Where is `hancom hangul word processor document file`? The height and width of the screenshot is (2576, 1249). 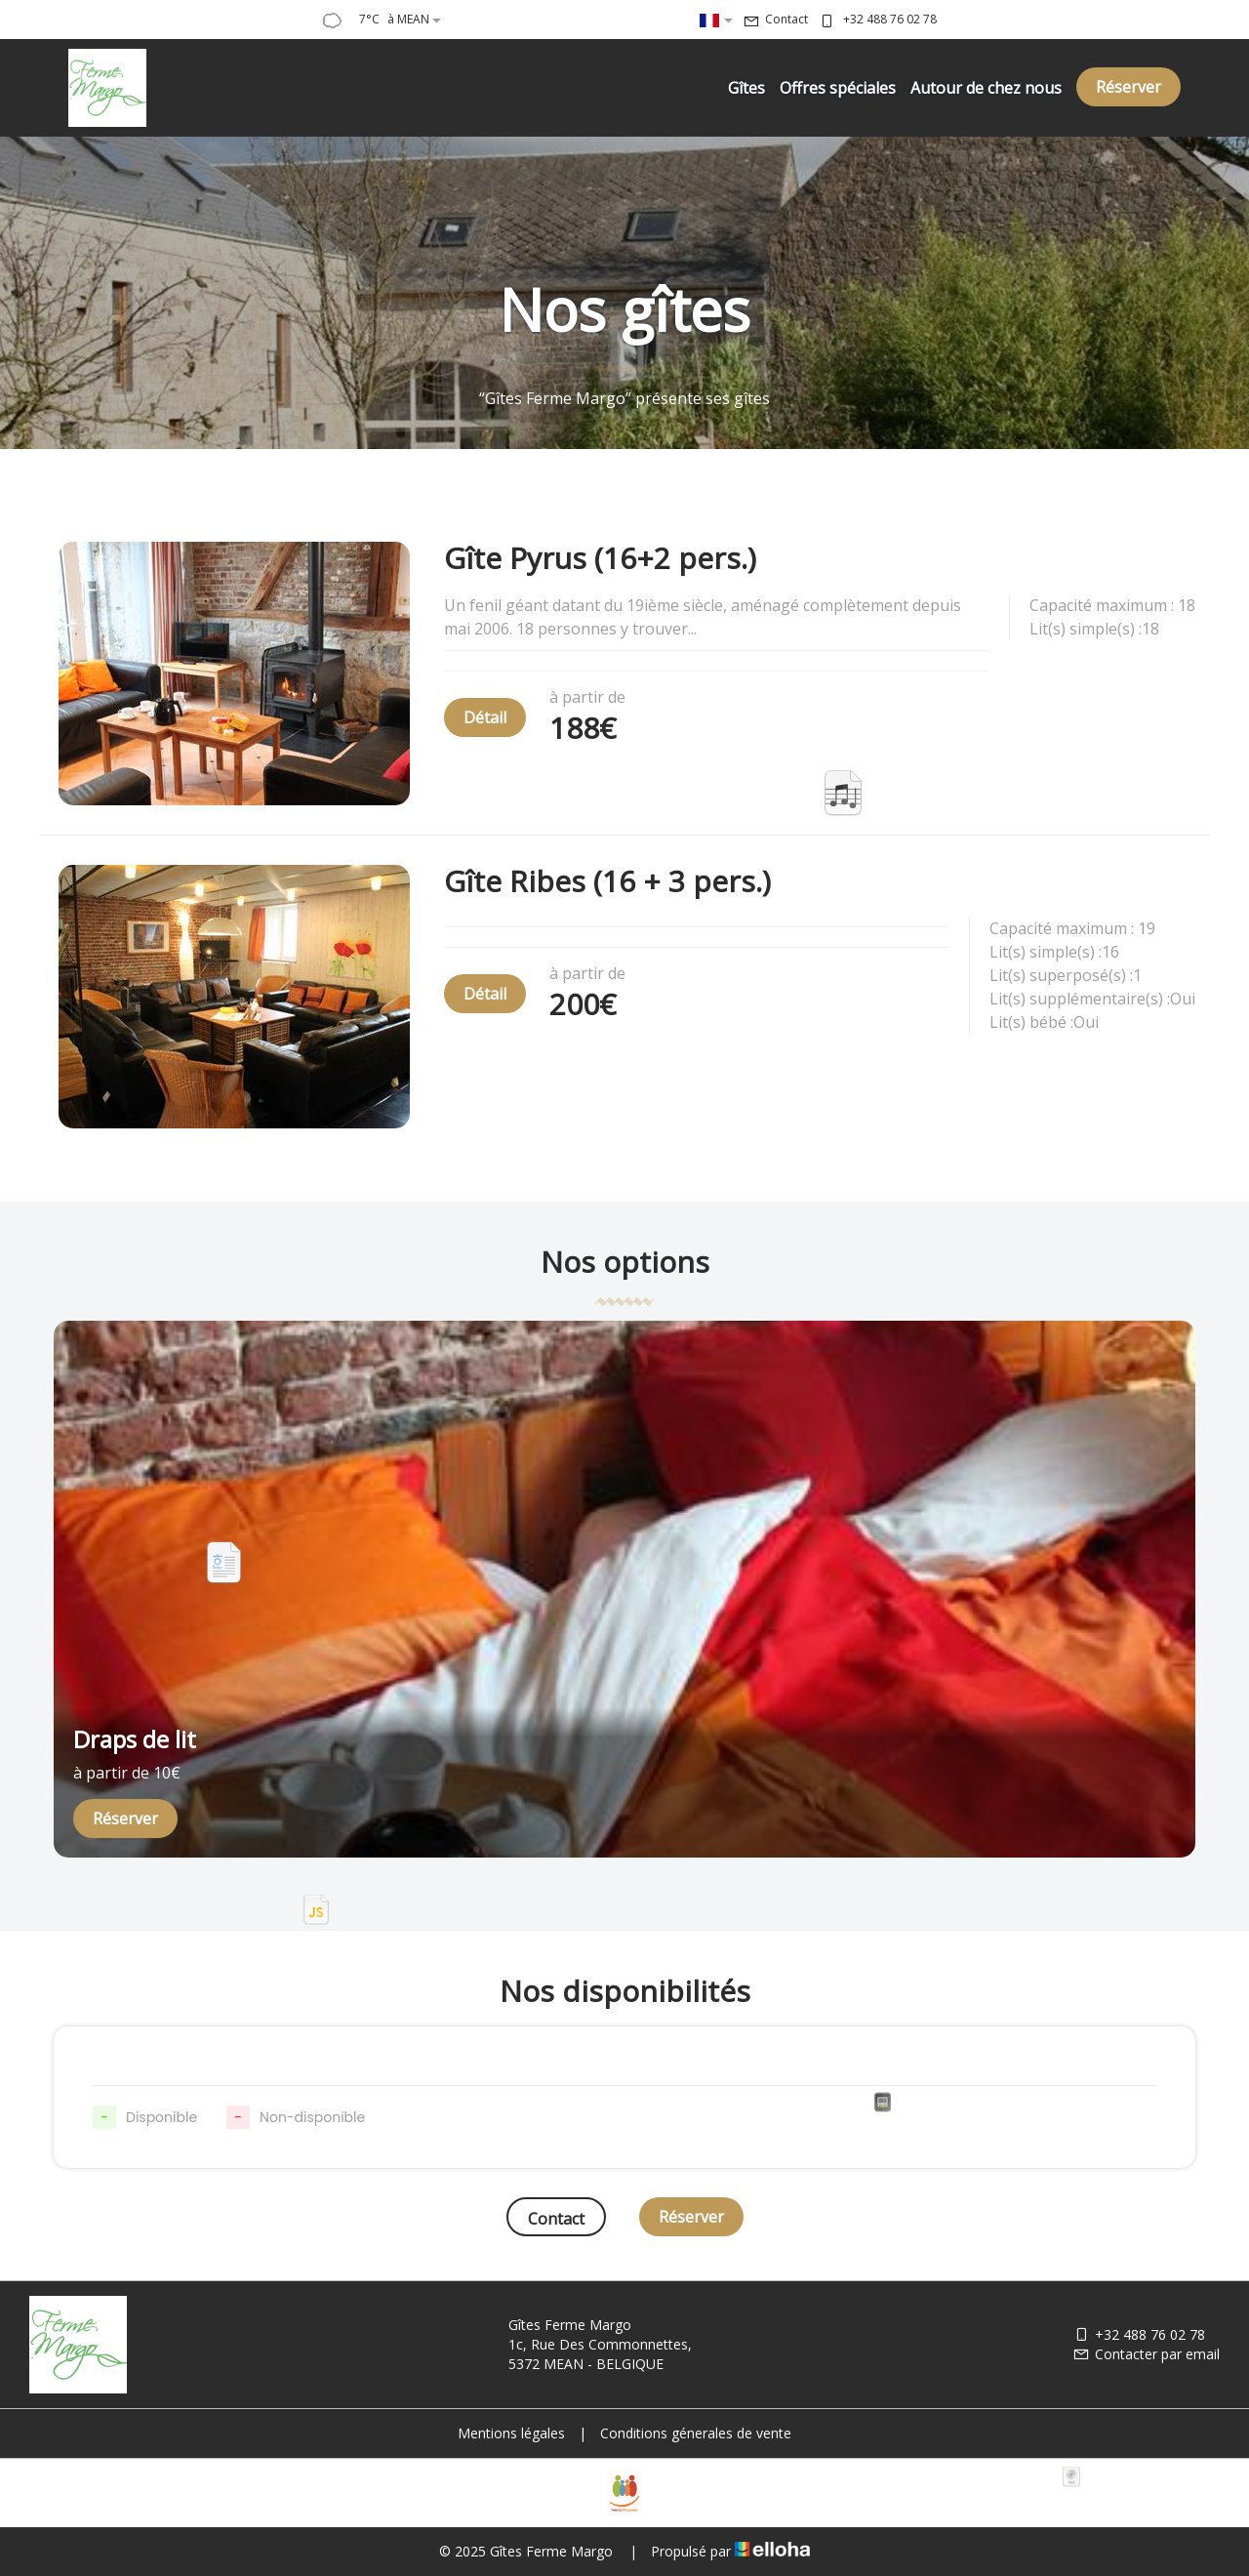 hancom hangul word processor document file is located at coordinates (223, 1562).